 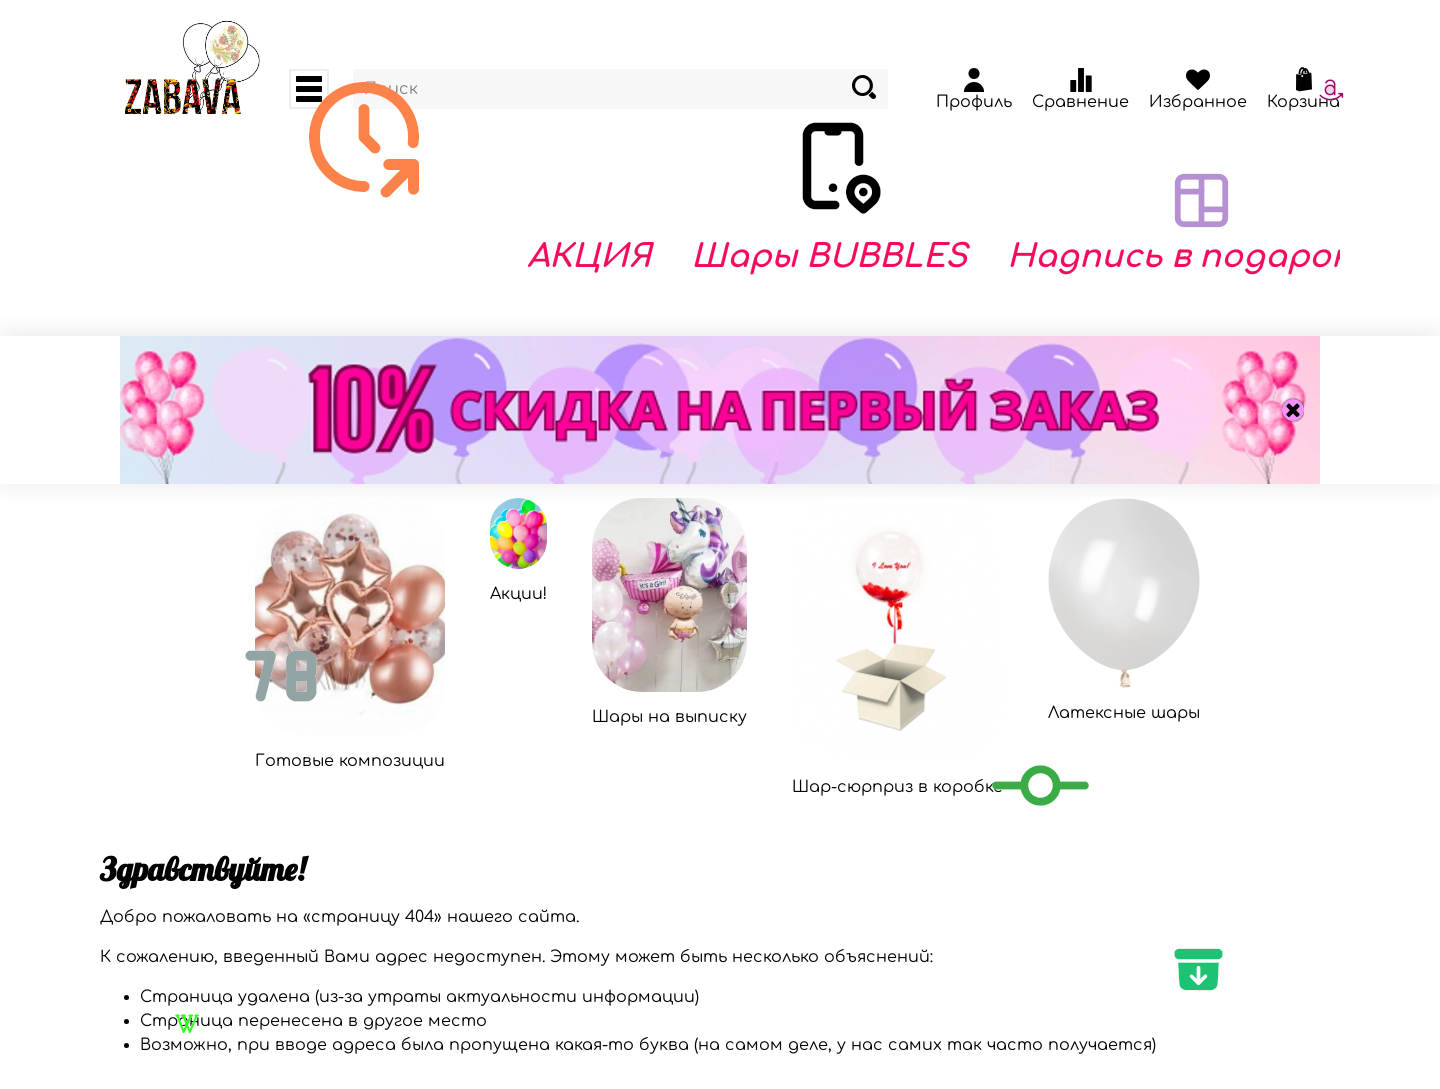 What do you see at coordinates (186, 1023) in the screenshot?
I see `open Wikipedia article` at bounding box center [186, 1023].